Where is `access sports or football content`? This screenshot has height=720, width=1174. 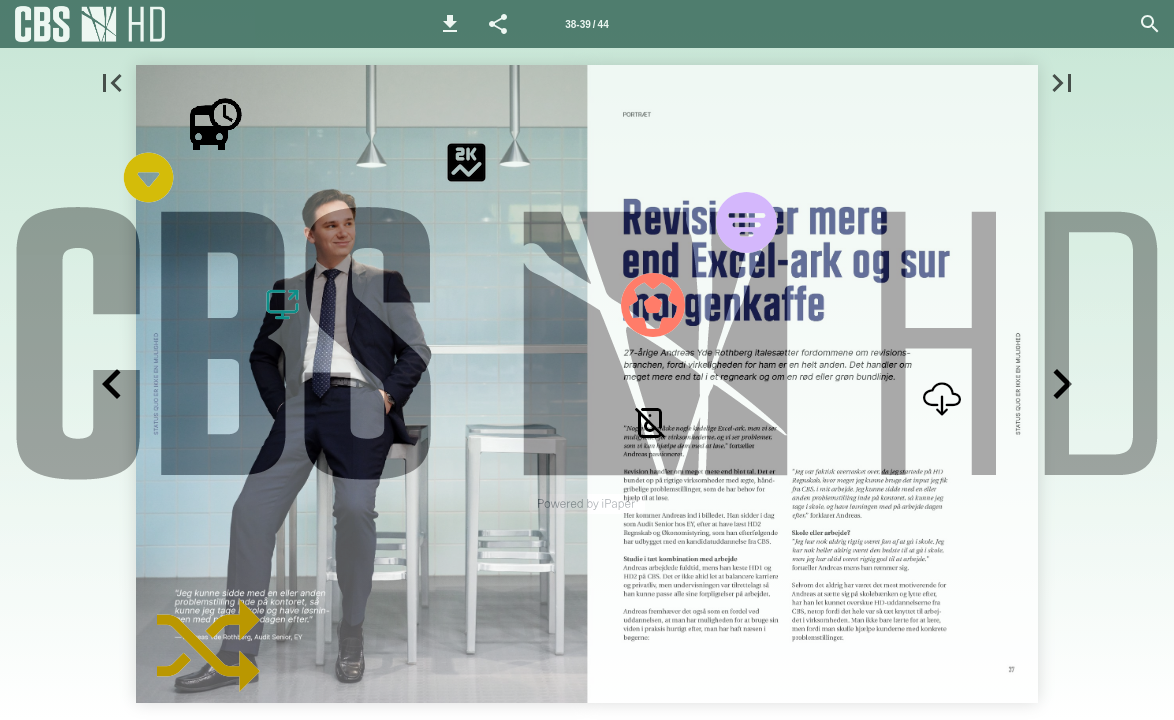
access sports or football content is located at coordinates (653, 305).